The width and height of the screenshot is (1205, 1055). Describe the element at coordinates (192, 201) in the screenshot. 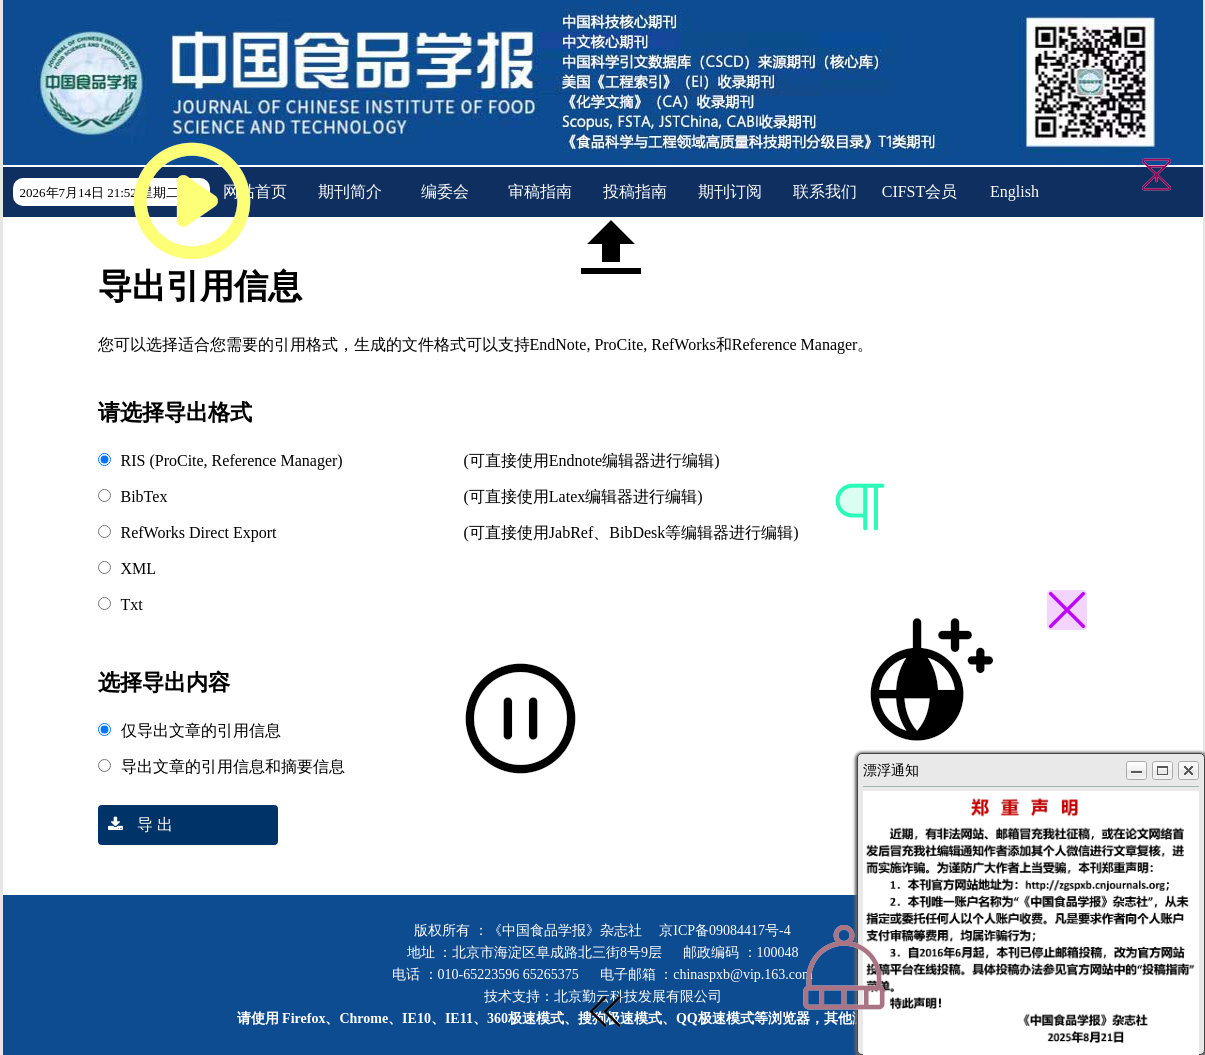

I see `play media or video content` at that location.